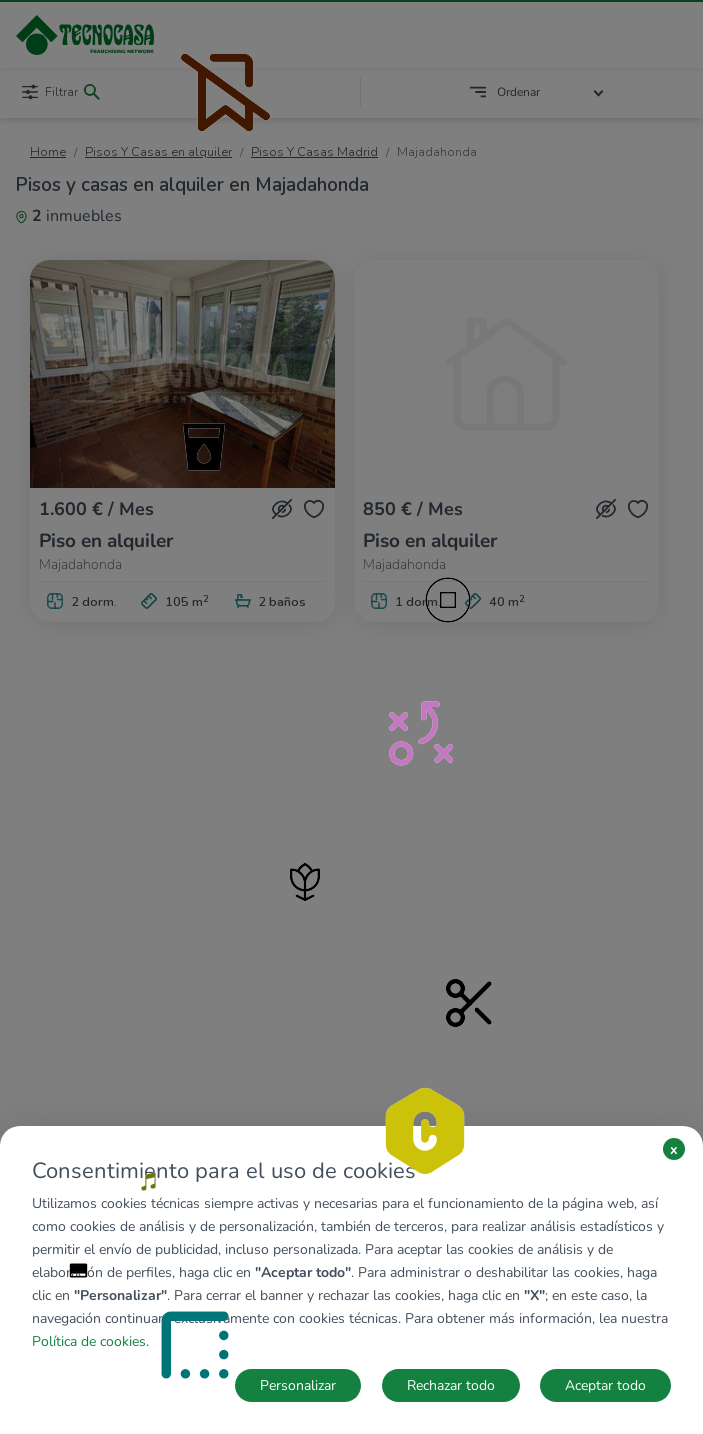 The image size is (703, 1434). What do you see at coordinates (425, 1131) in the screenshot?
I see `indicates a "C" category or classification level` at bounding box center [425, 1131].